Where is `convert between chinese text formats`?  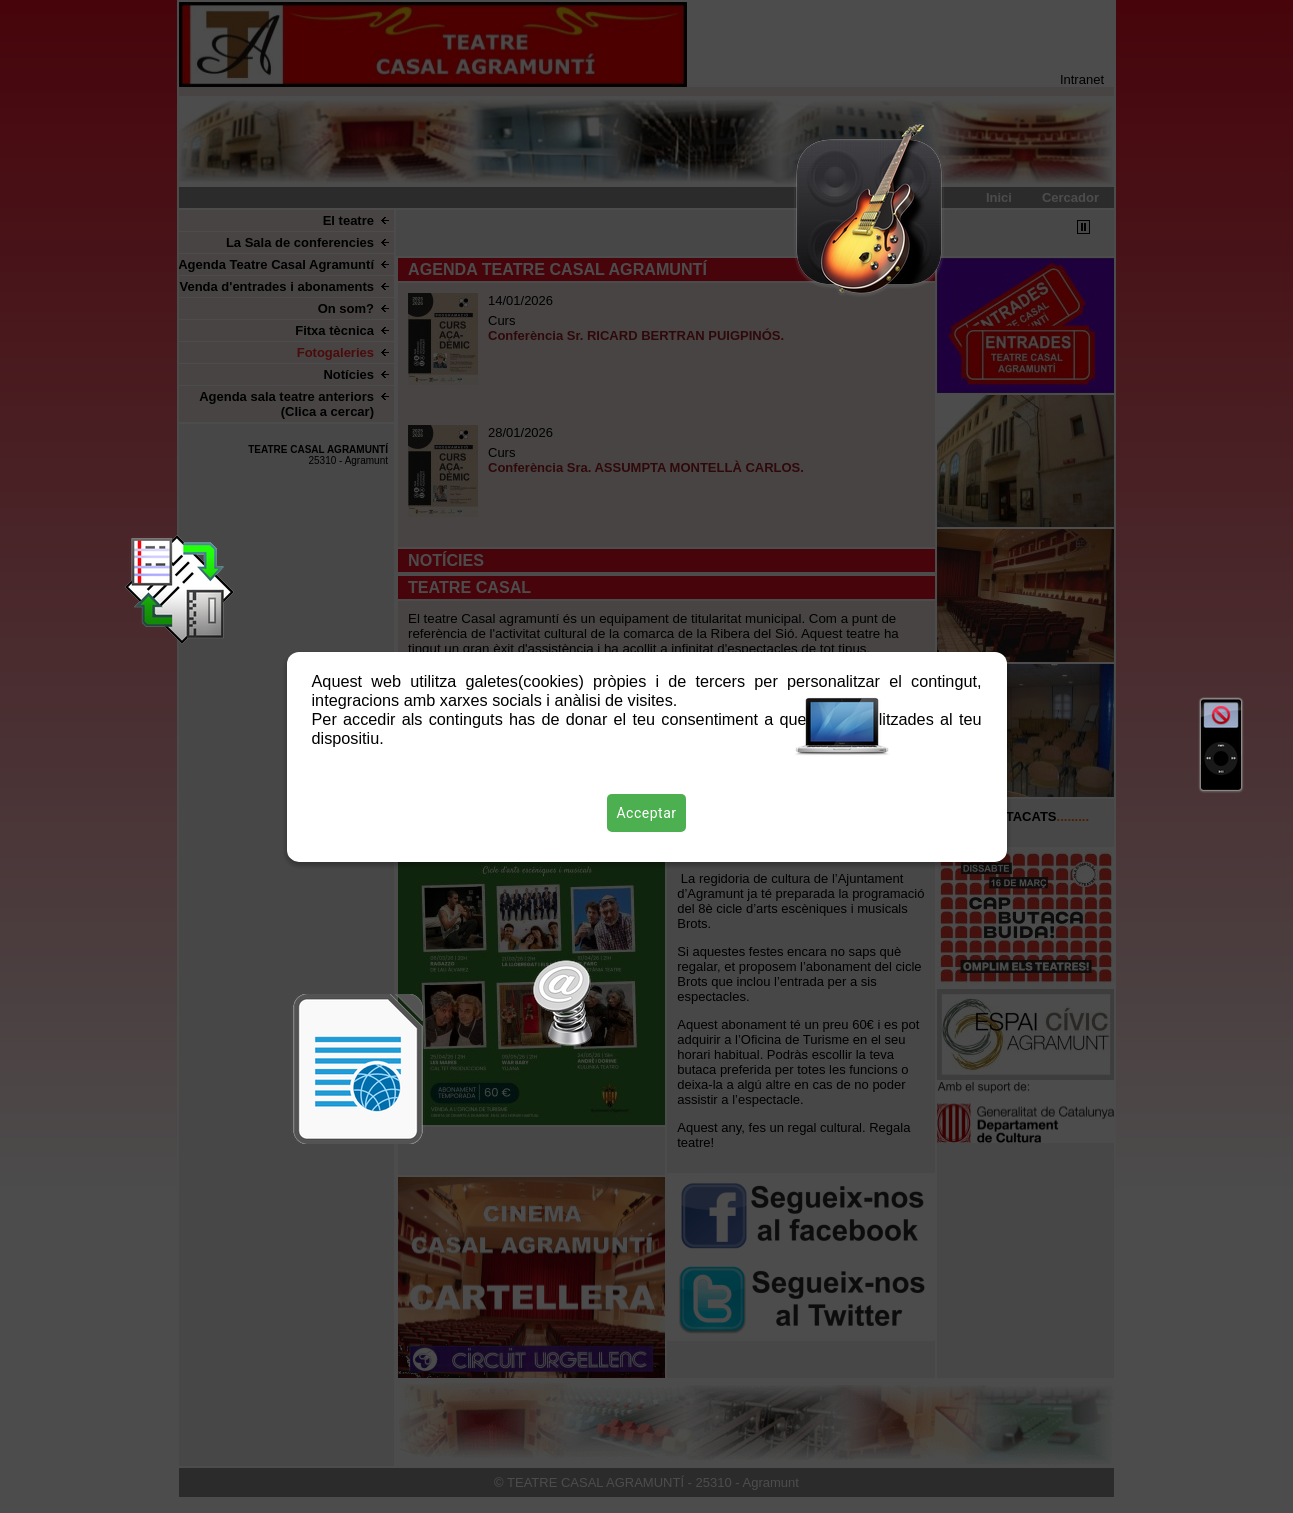 convert between chinese text formats is located at coordinates (179, 589).